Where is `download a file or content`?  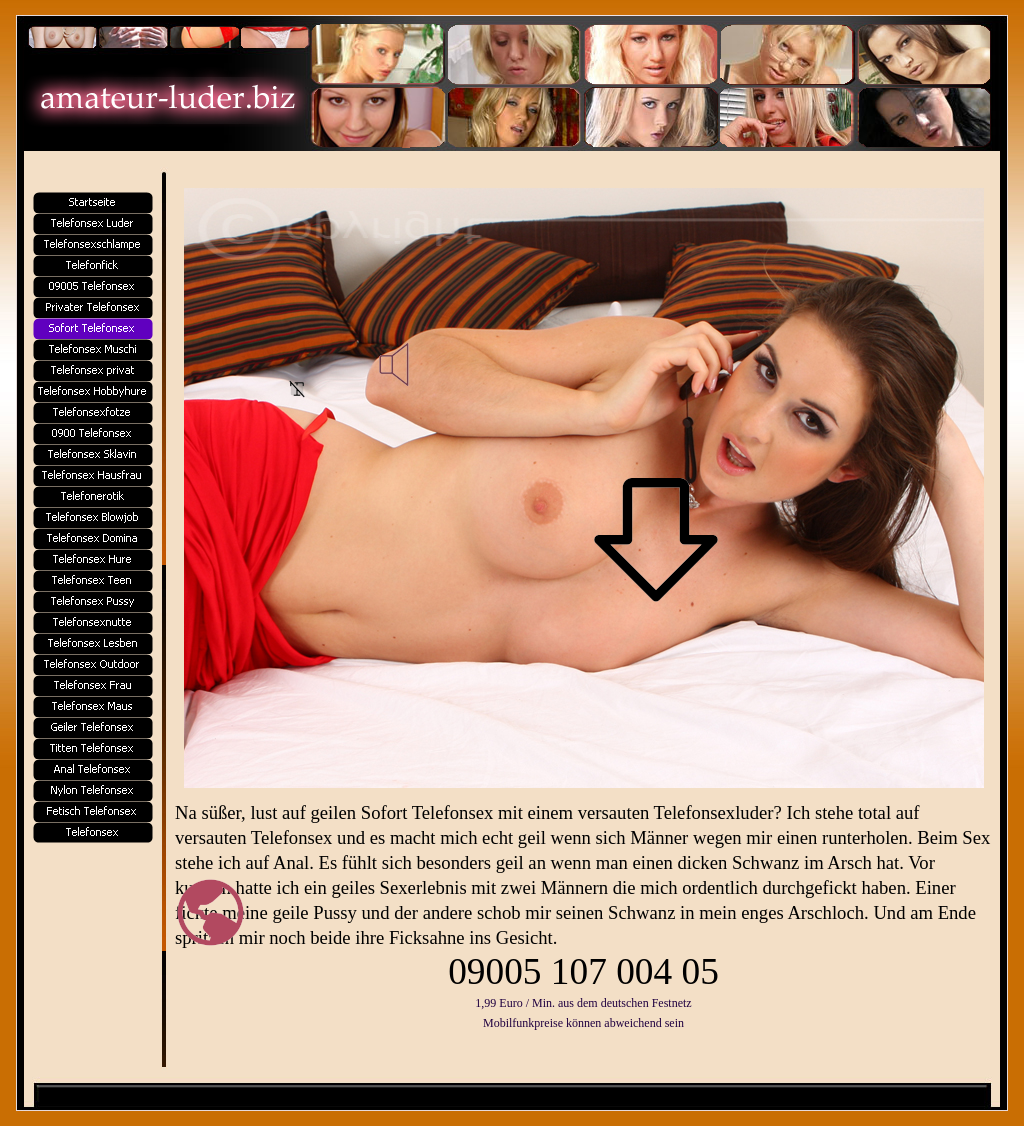
download a file or content is located at coordinates (656, 535).